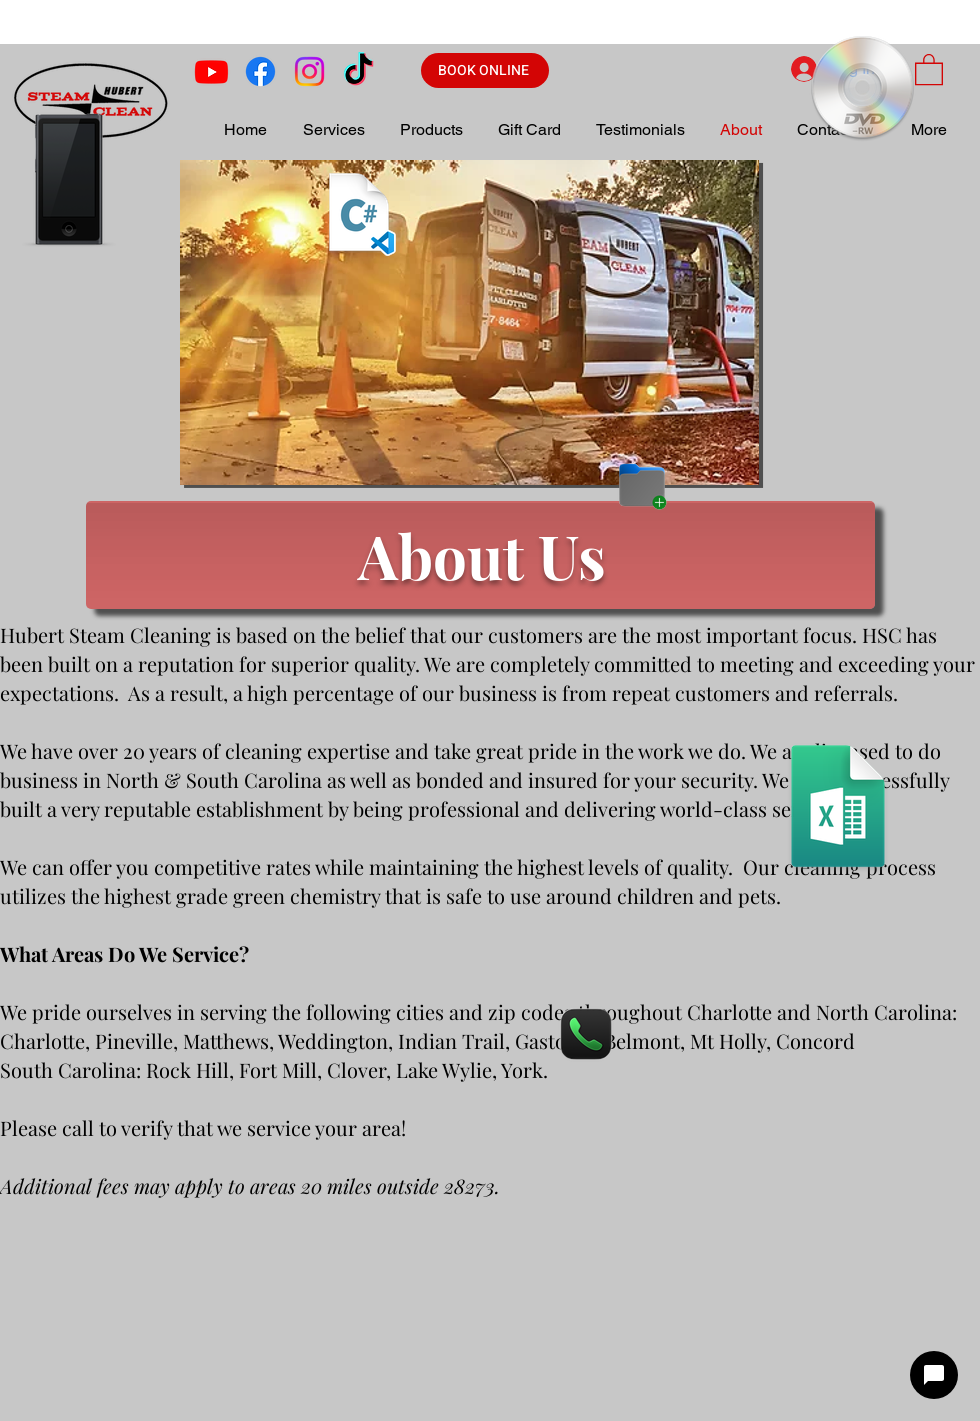 Image resolution: width=980 pixels, height=1421 pixels. What do you see at coordinates (838, 806) in the screenshot?
I see `microsoft excel template file with macros enabled` at bounding box center [838, 806].